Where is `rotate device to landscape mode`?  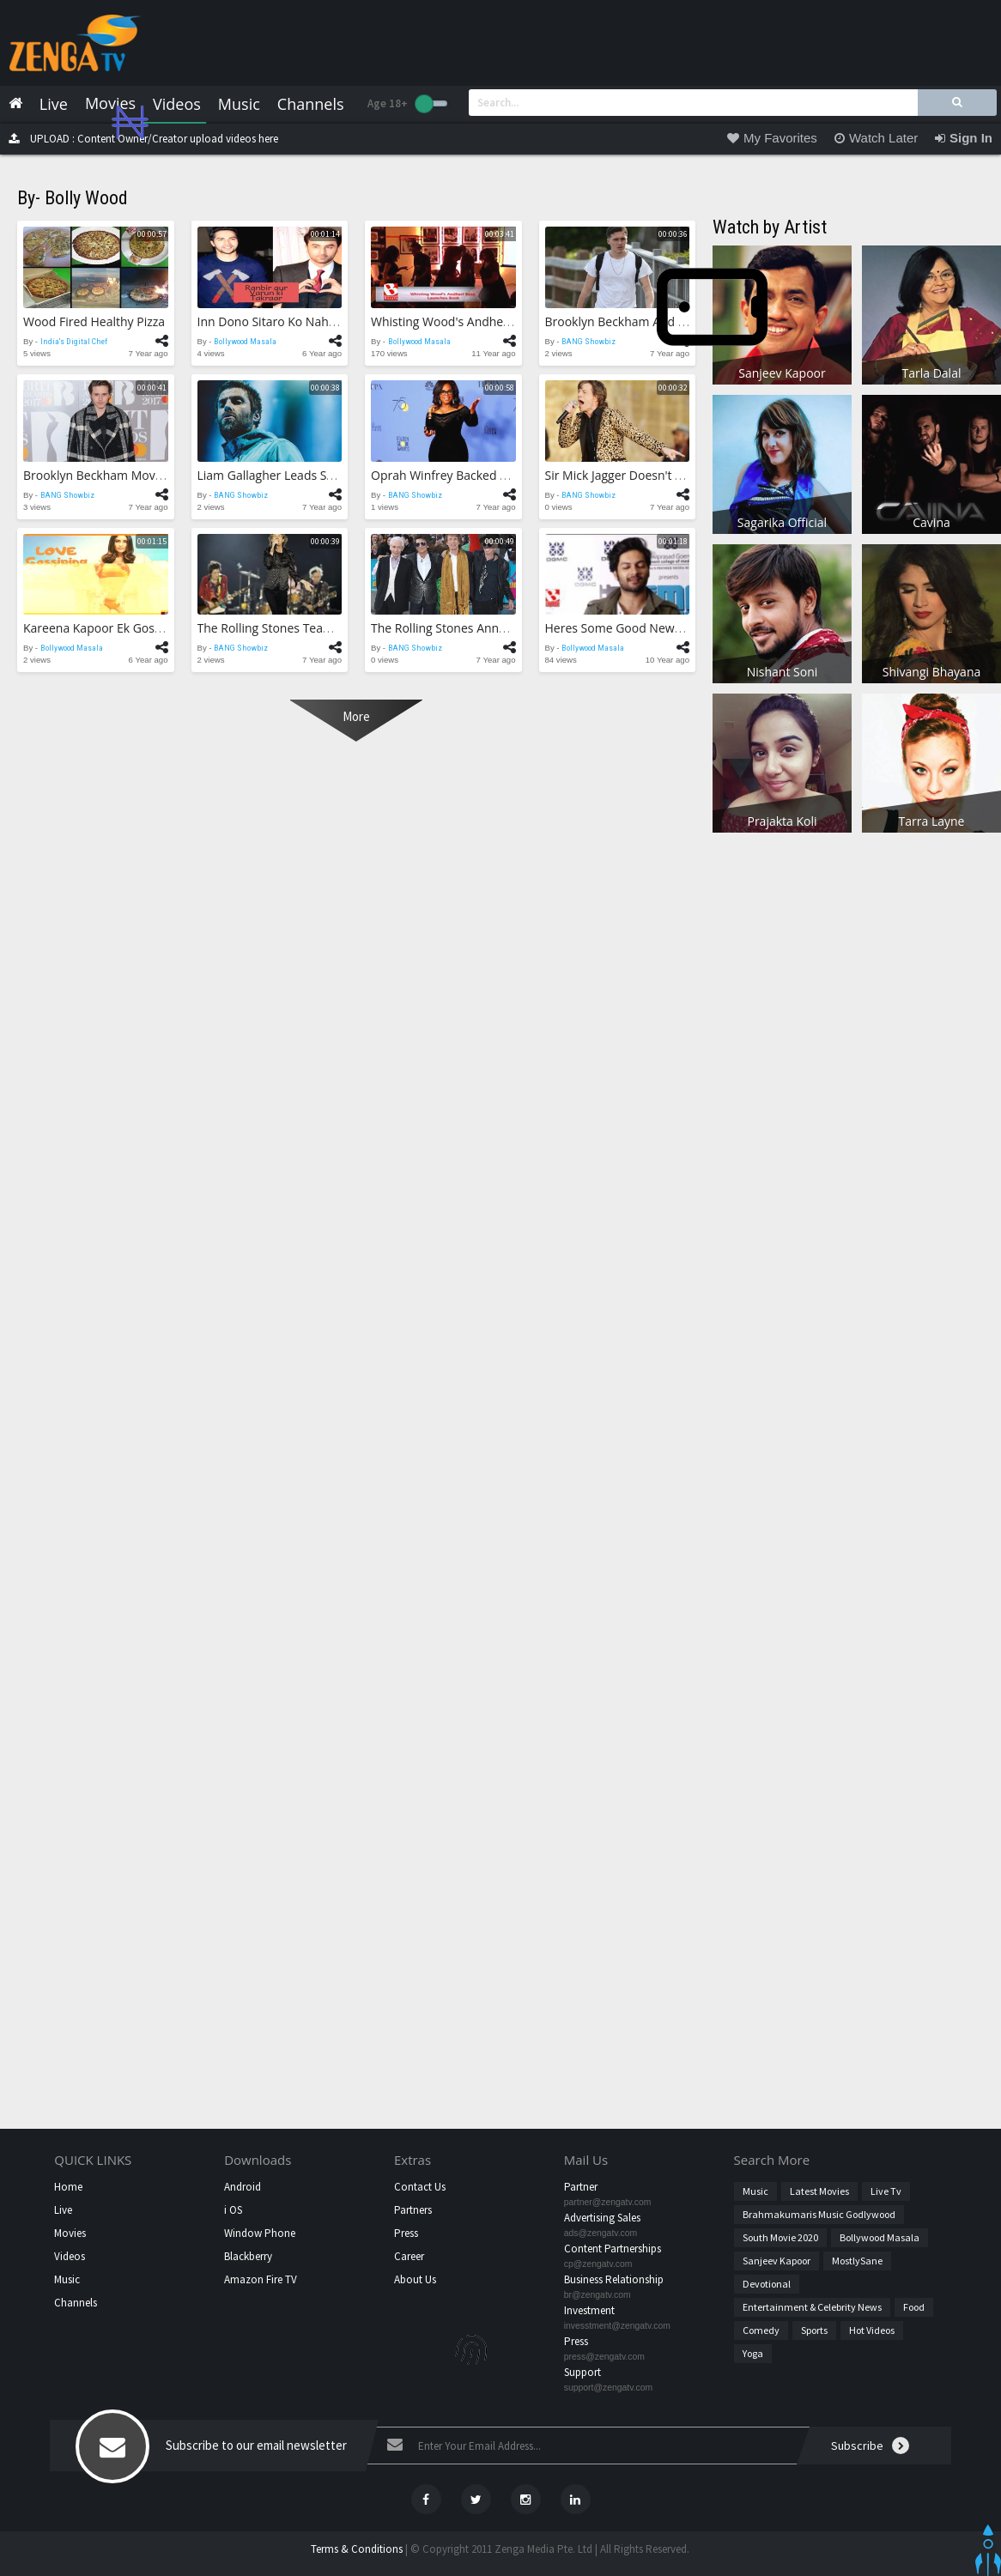 rotate device to landscape mode is located at coordinates (712, 306).